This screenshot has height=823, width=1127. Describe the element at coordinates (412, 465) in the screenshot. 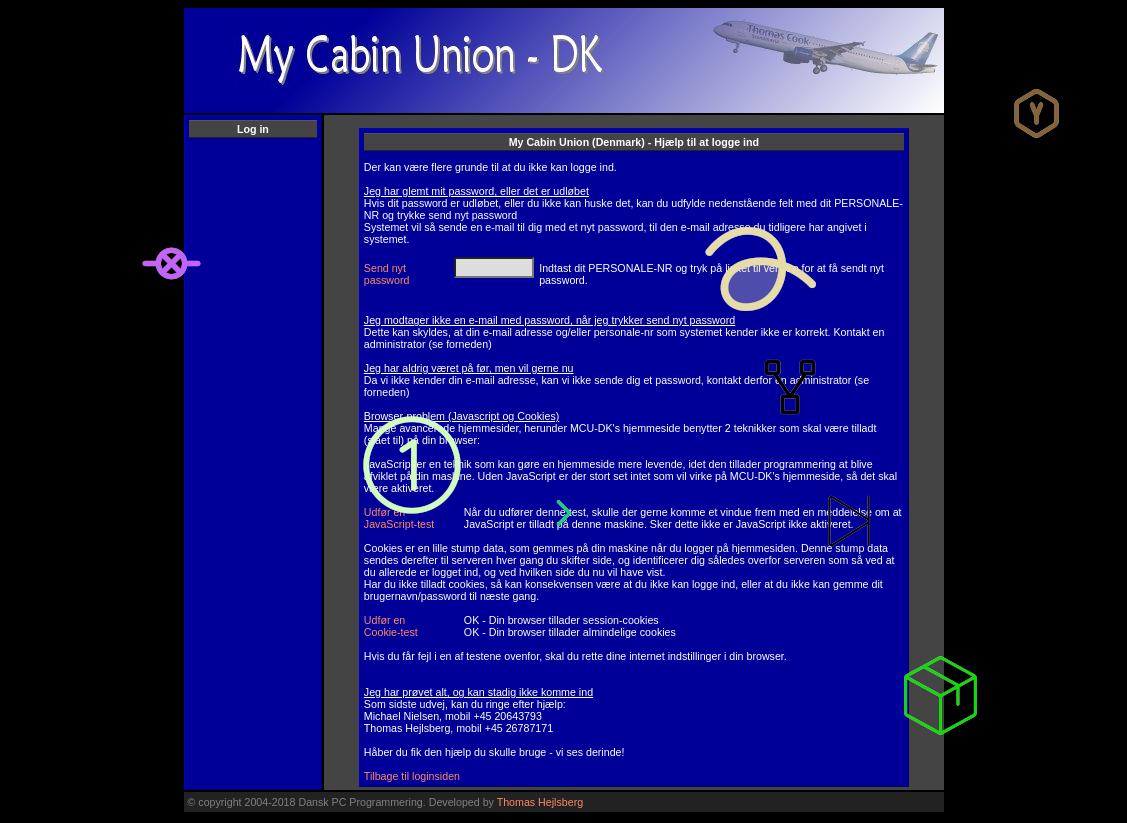

I see `indicates the first step in a process or sequence` at that location.